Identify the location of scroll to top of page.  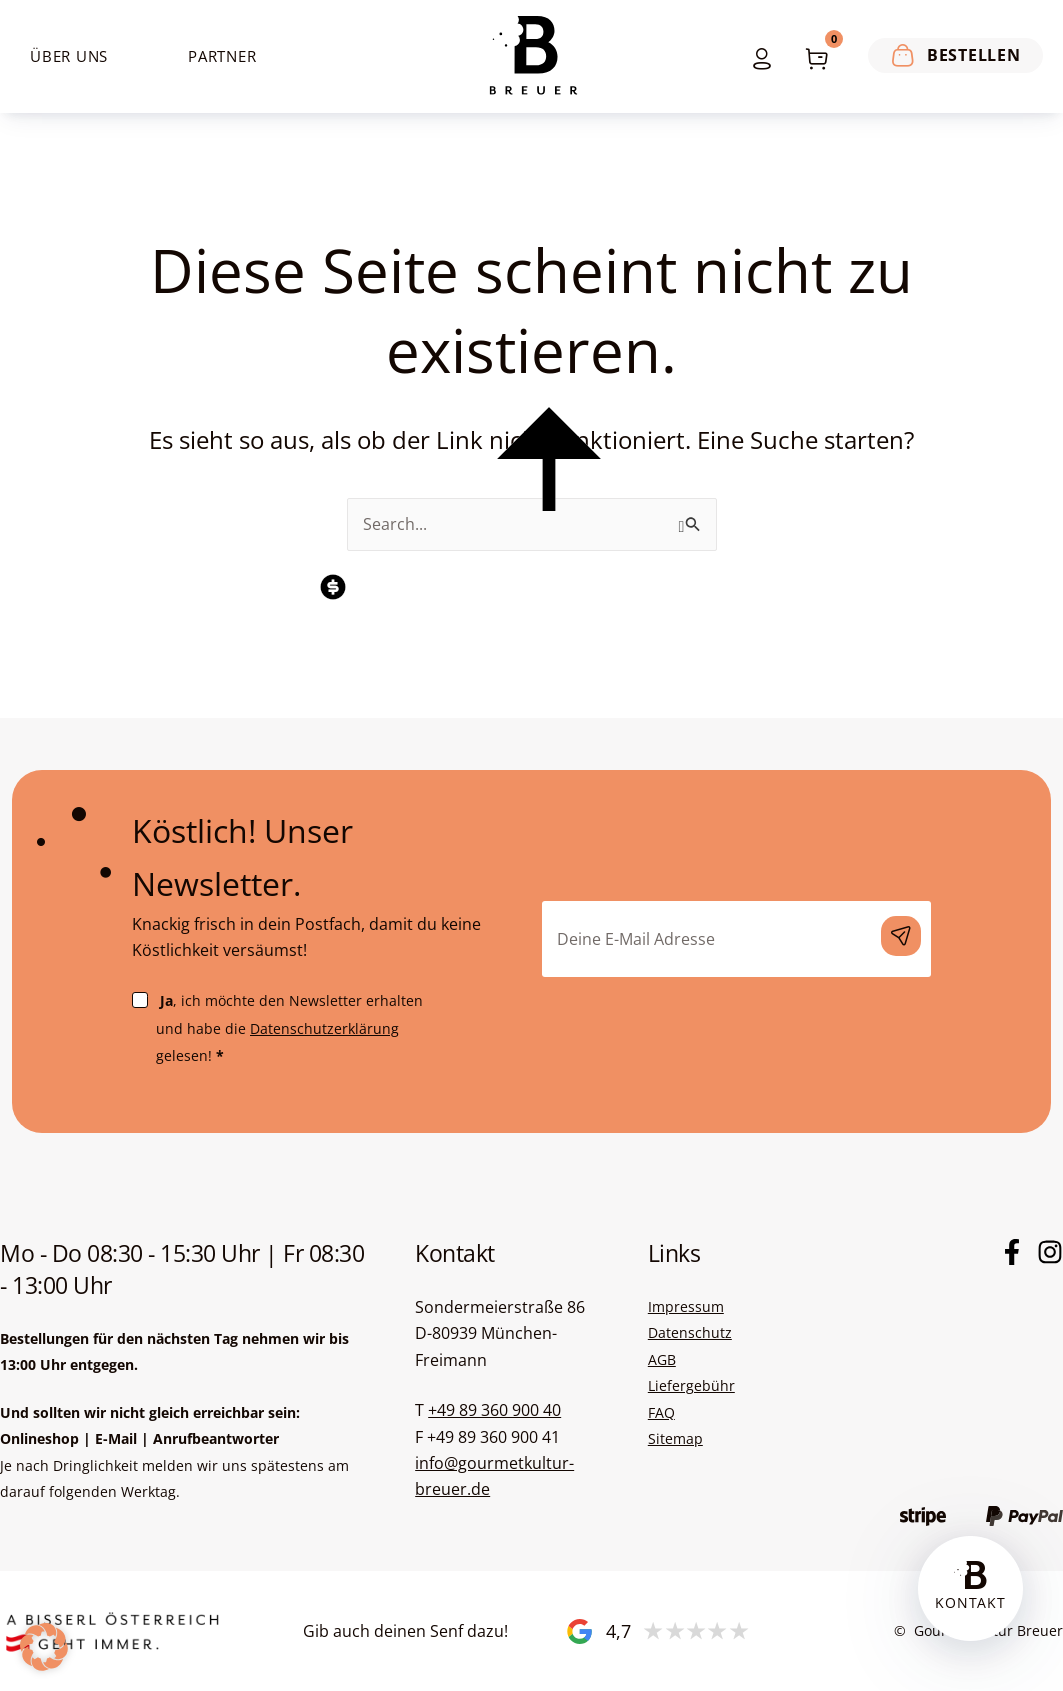
(549, 459).